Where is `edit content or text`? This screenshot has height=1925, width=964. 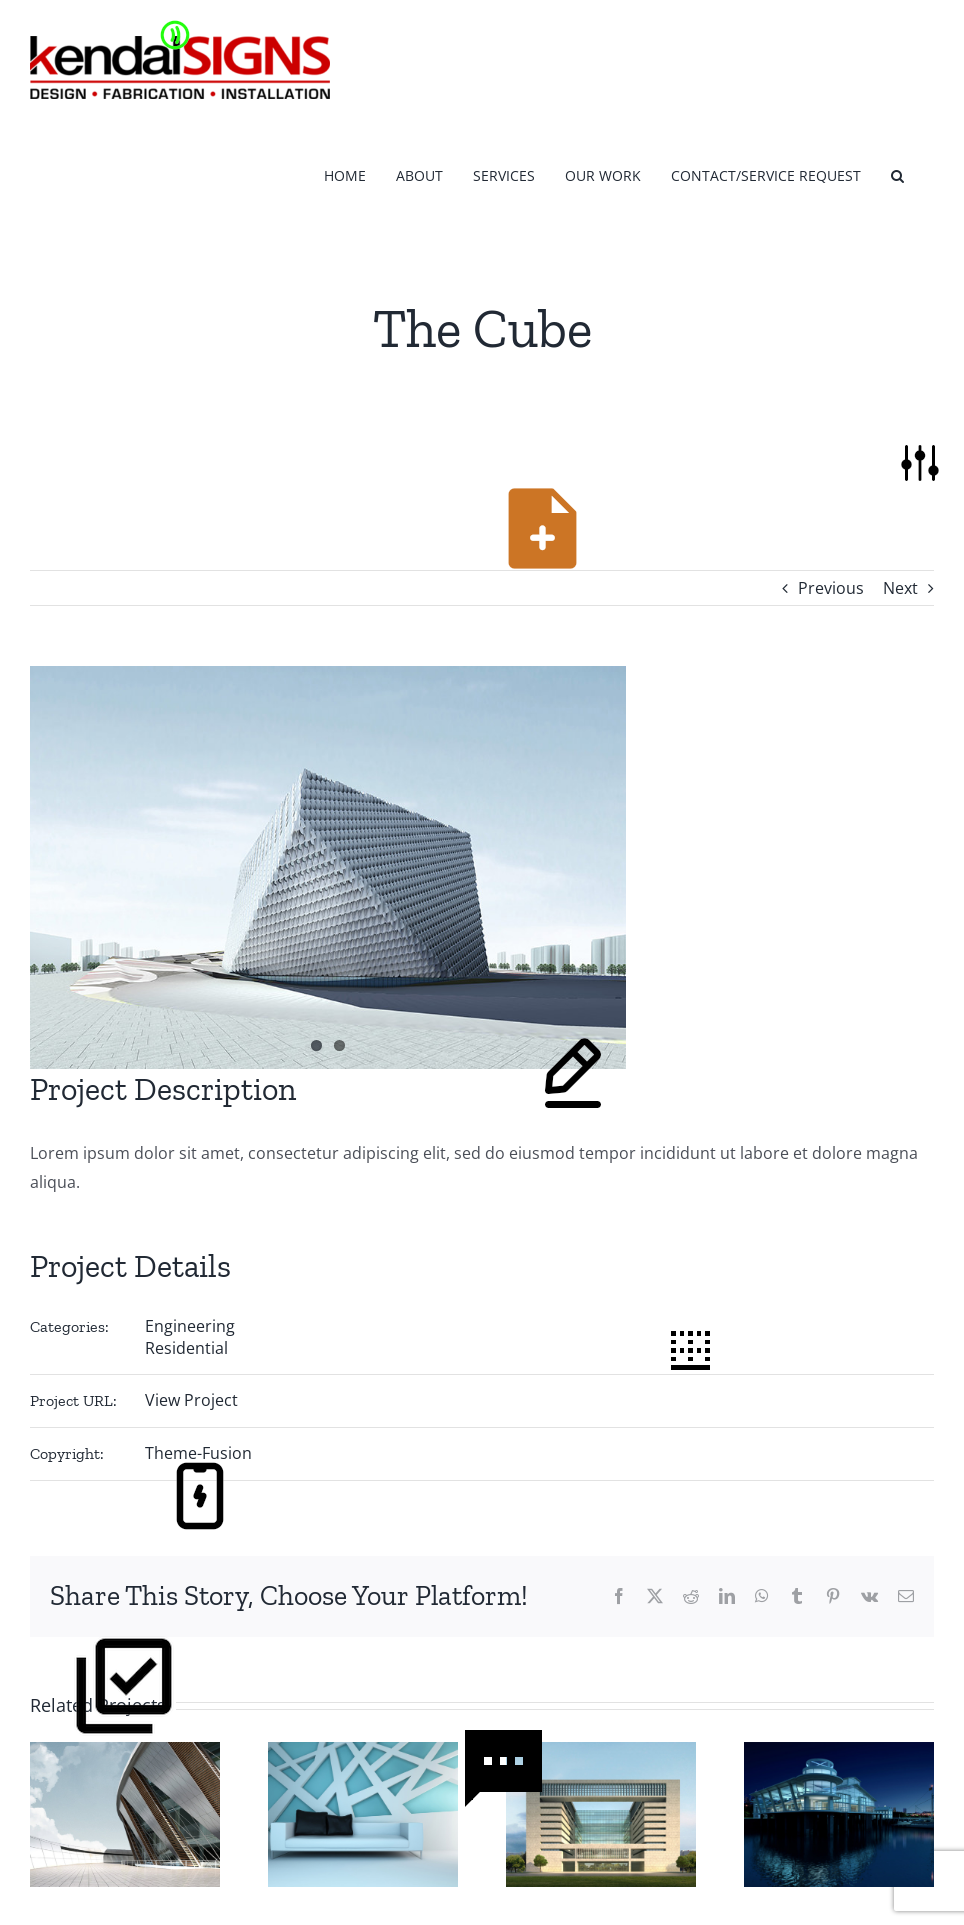
edit content or text is located at coordinates (573, 1073).